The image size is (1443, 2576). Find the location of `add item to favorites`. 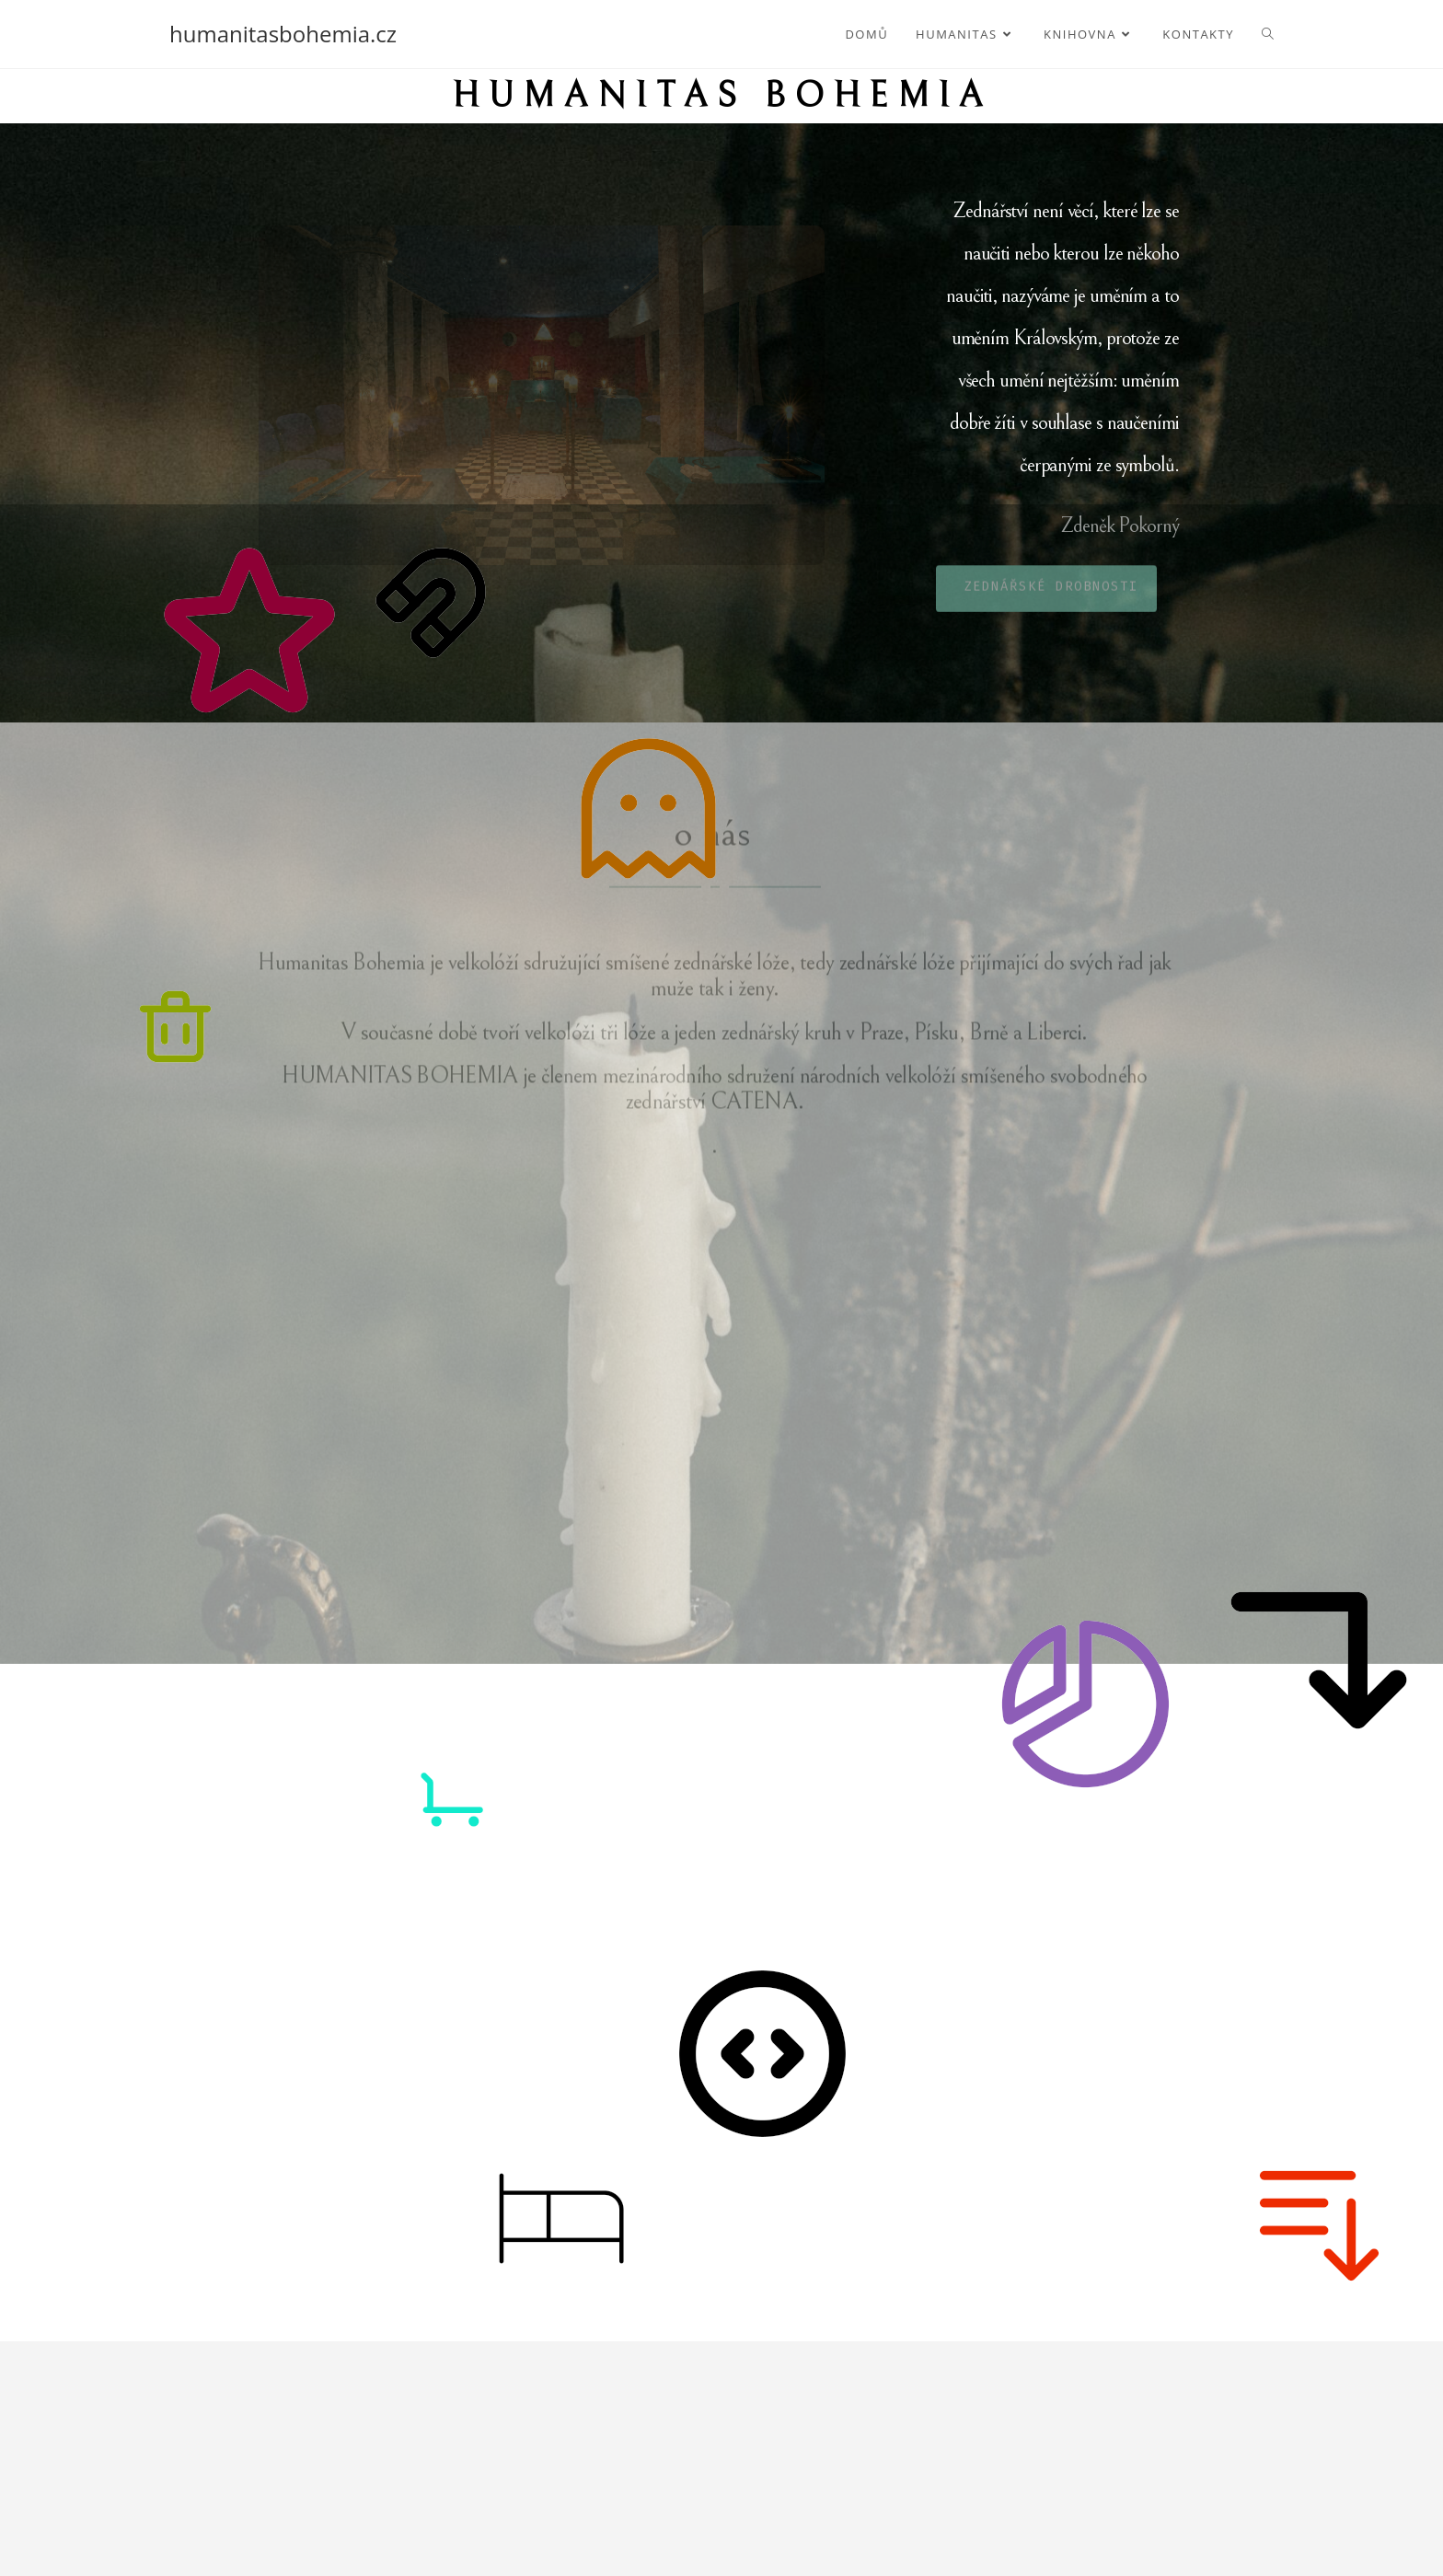

add item to favorites is located at coordinates (249, 633).